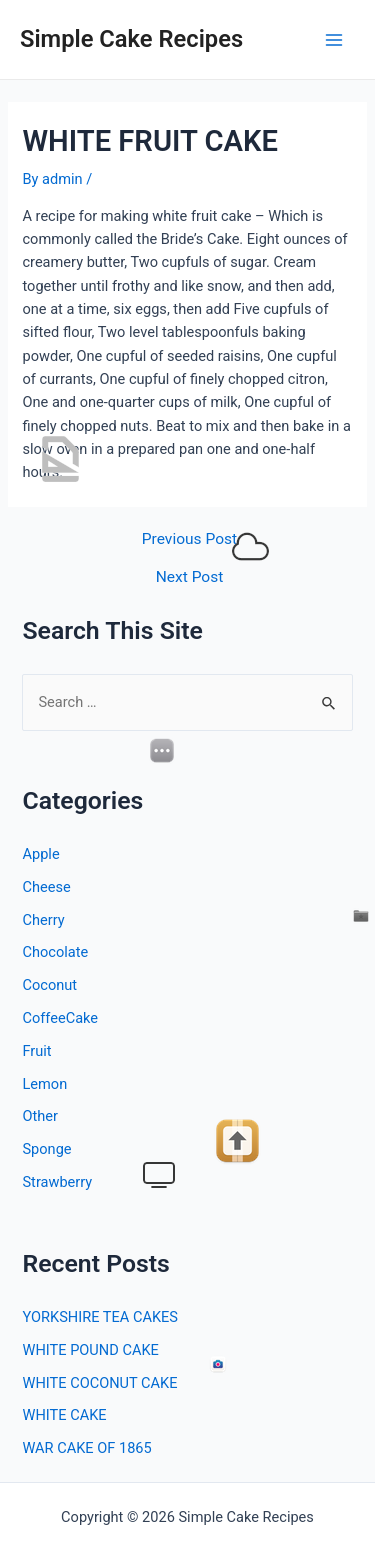 Image resolution: width=375 pixels, height=1562 pixels. What do you see at coordinates (237, 1141) in the screenshot?
I see `system update package ready to install` at bounding box center [237, 1141].